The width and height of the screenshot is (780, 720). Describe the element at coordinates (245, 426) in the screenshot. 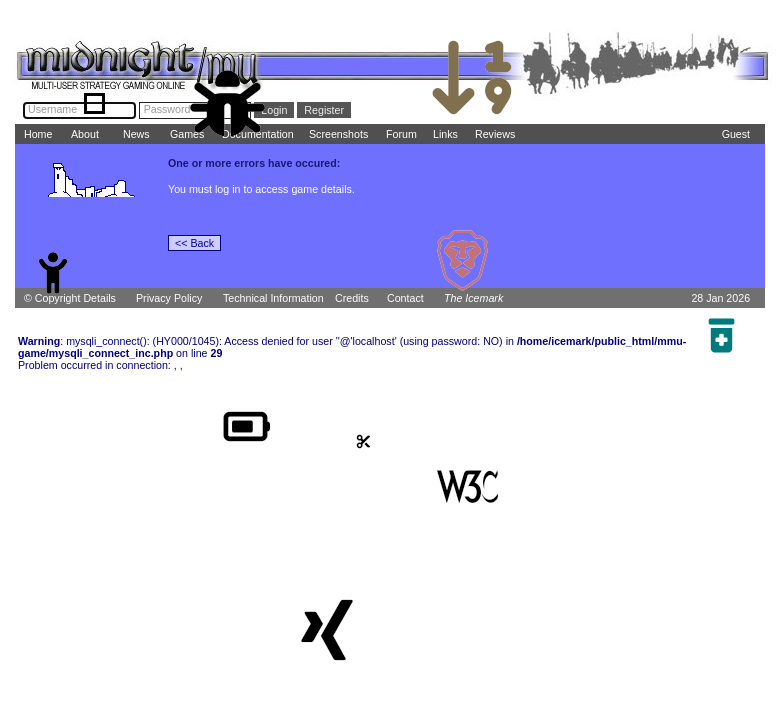

I see `indicates battery level at 75%` at that location.